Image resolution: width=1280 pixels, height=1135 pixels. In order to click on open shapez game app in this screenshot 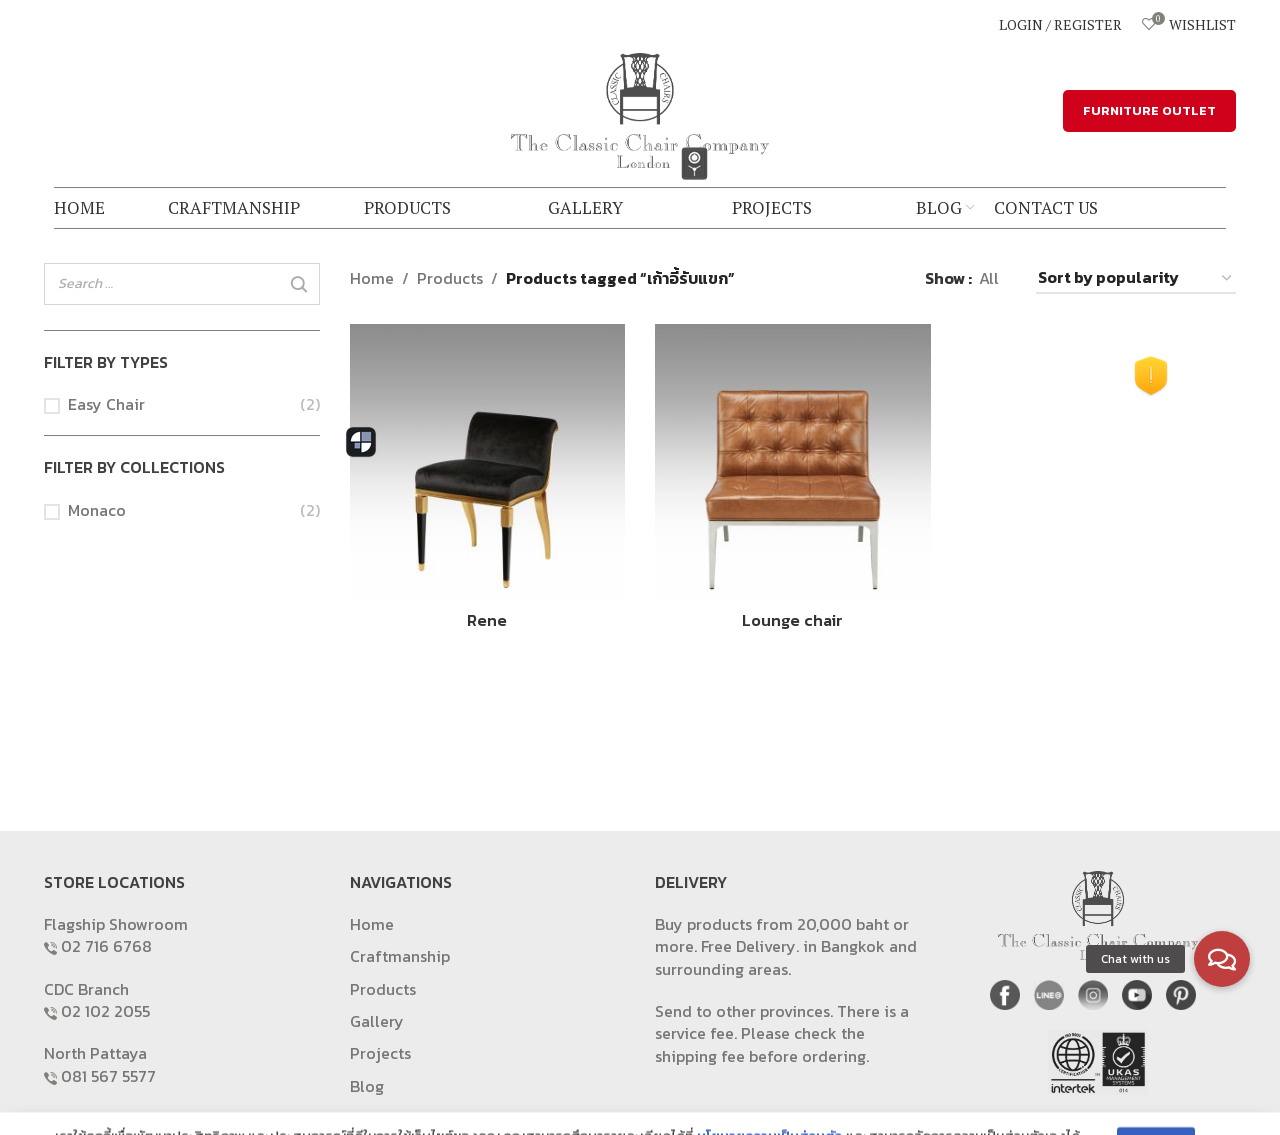, I will do `click(361, 442)`.